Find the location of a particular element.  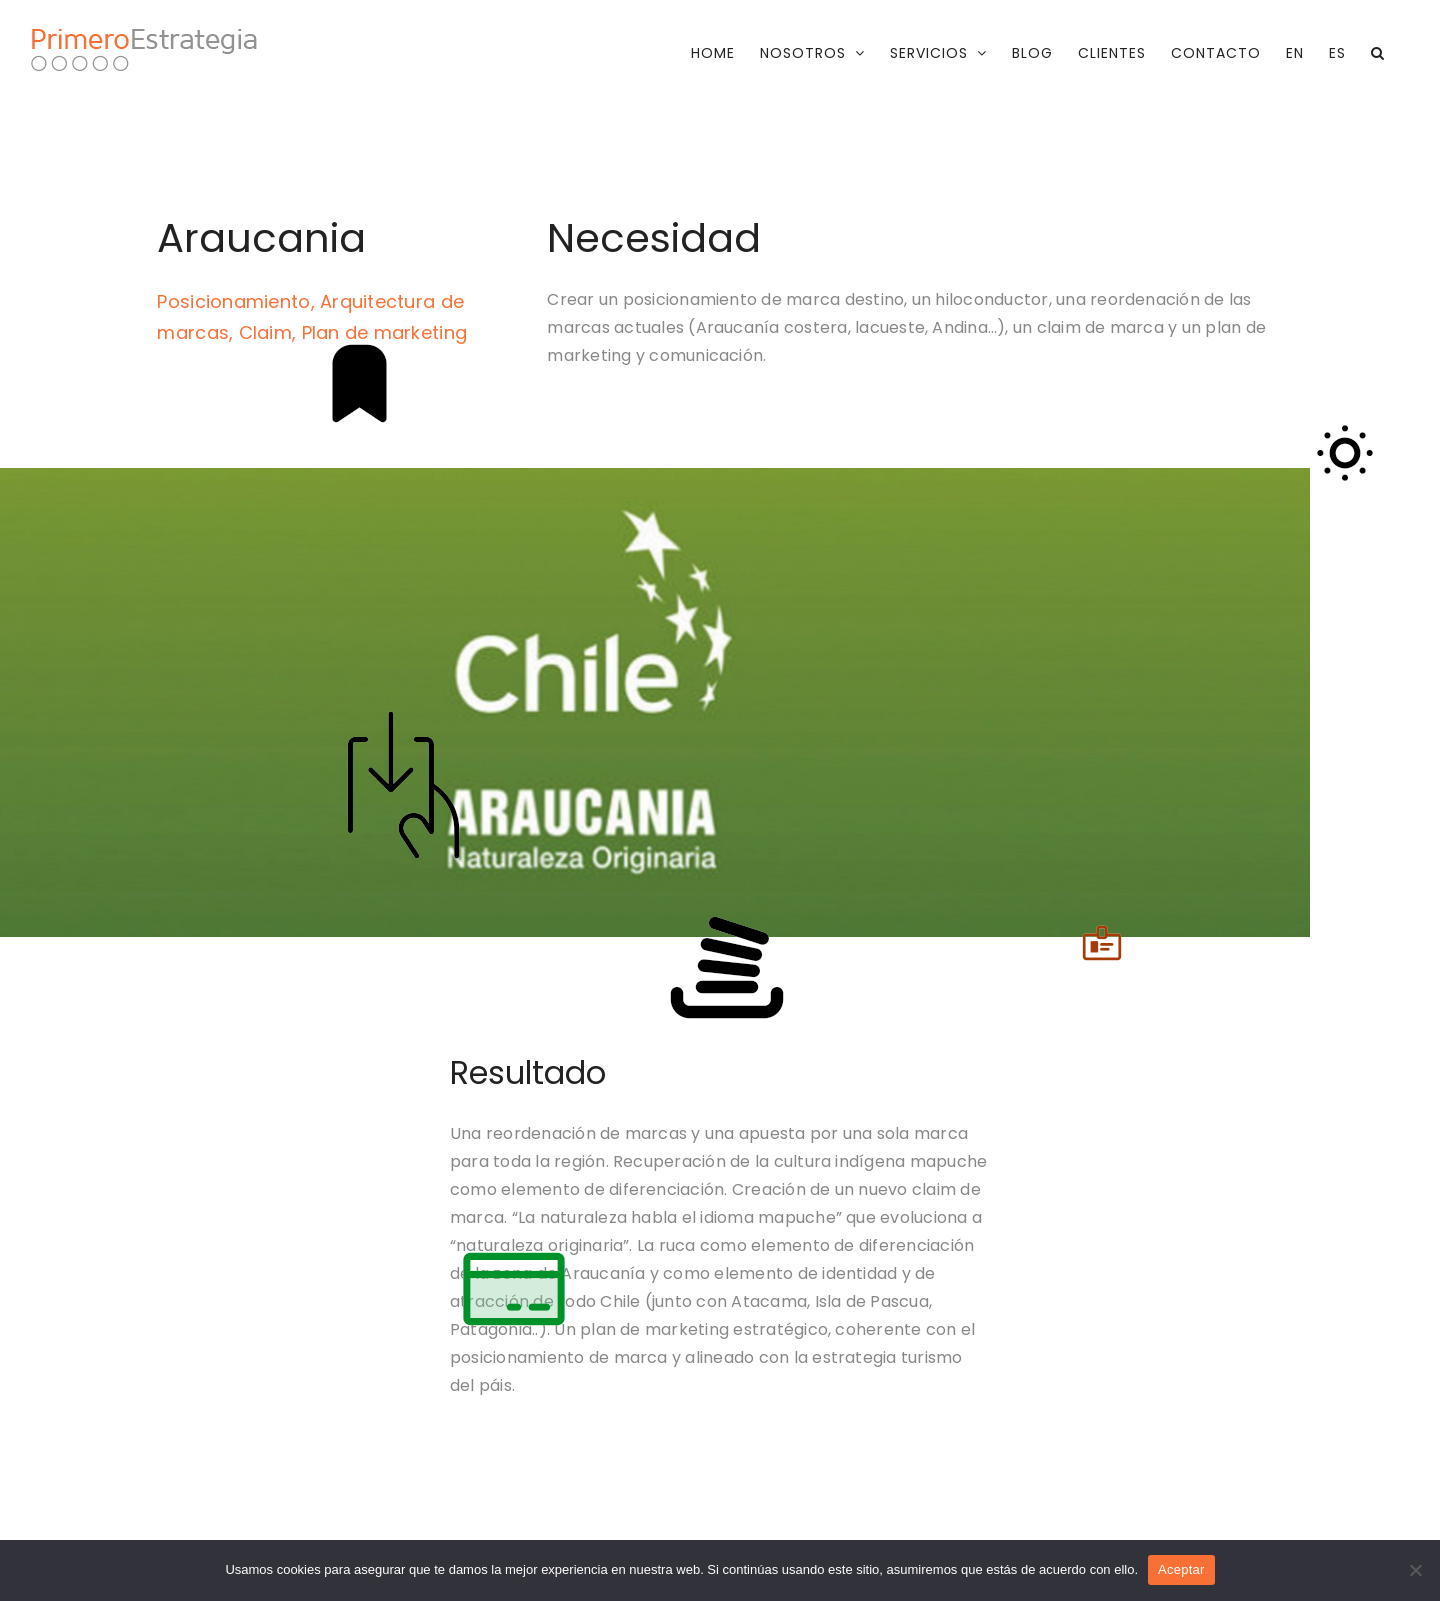

adjust screen brightness to low setting is located at coordinates (1345, 453).